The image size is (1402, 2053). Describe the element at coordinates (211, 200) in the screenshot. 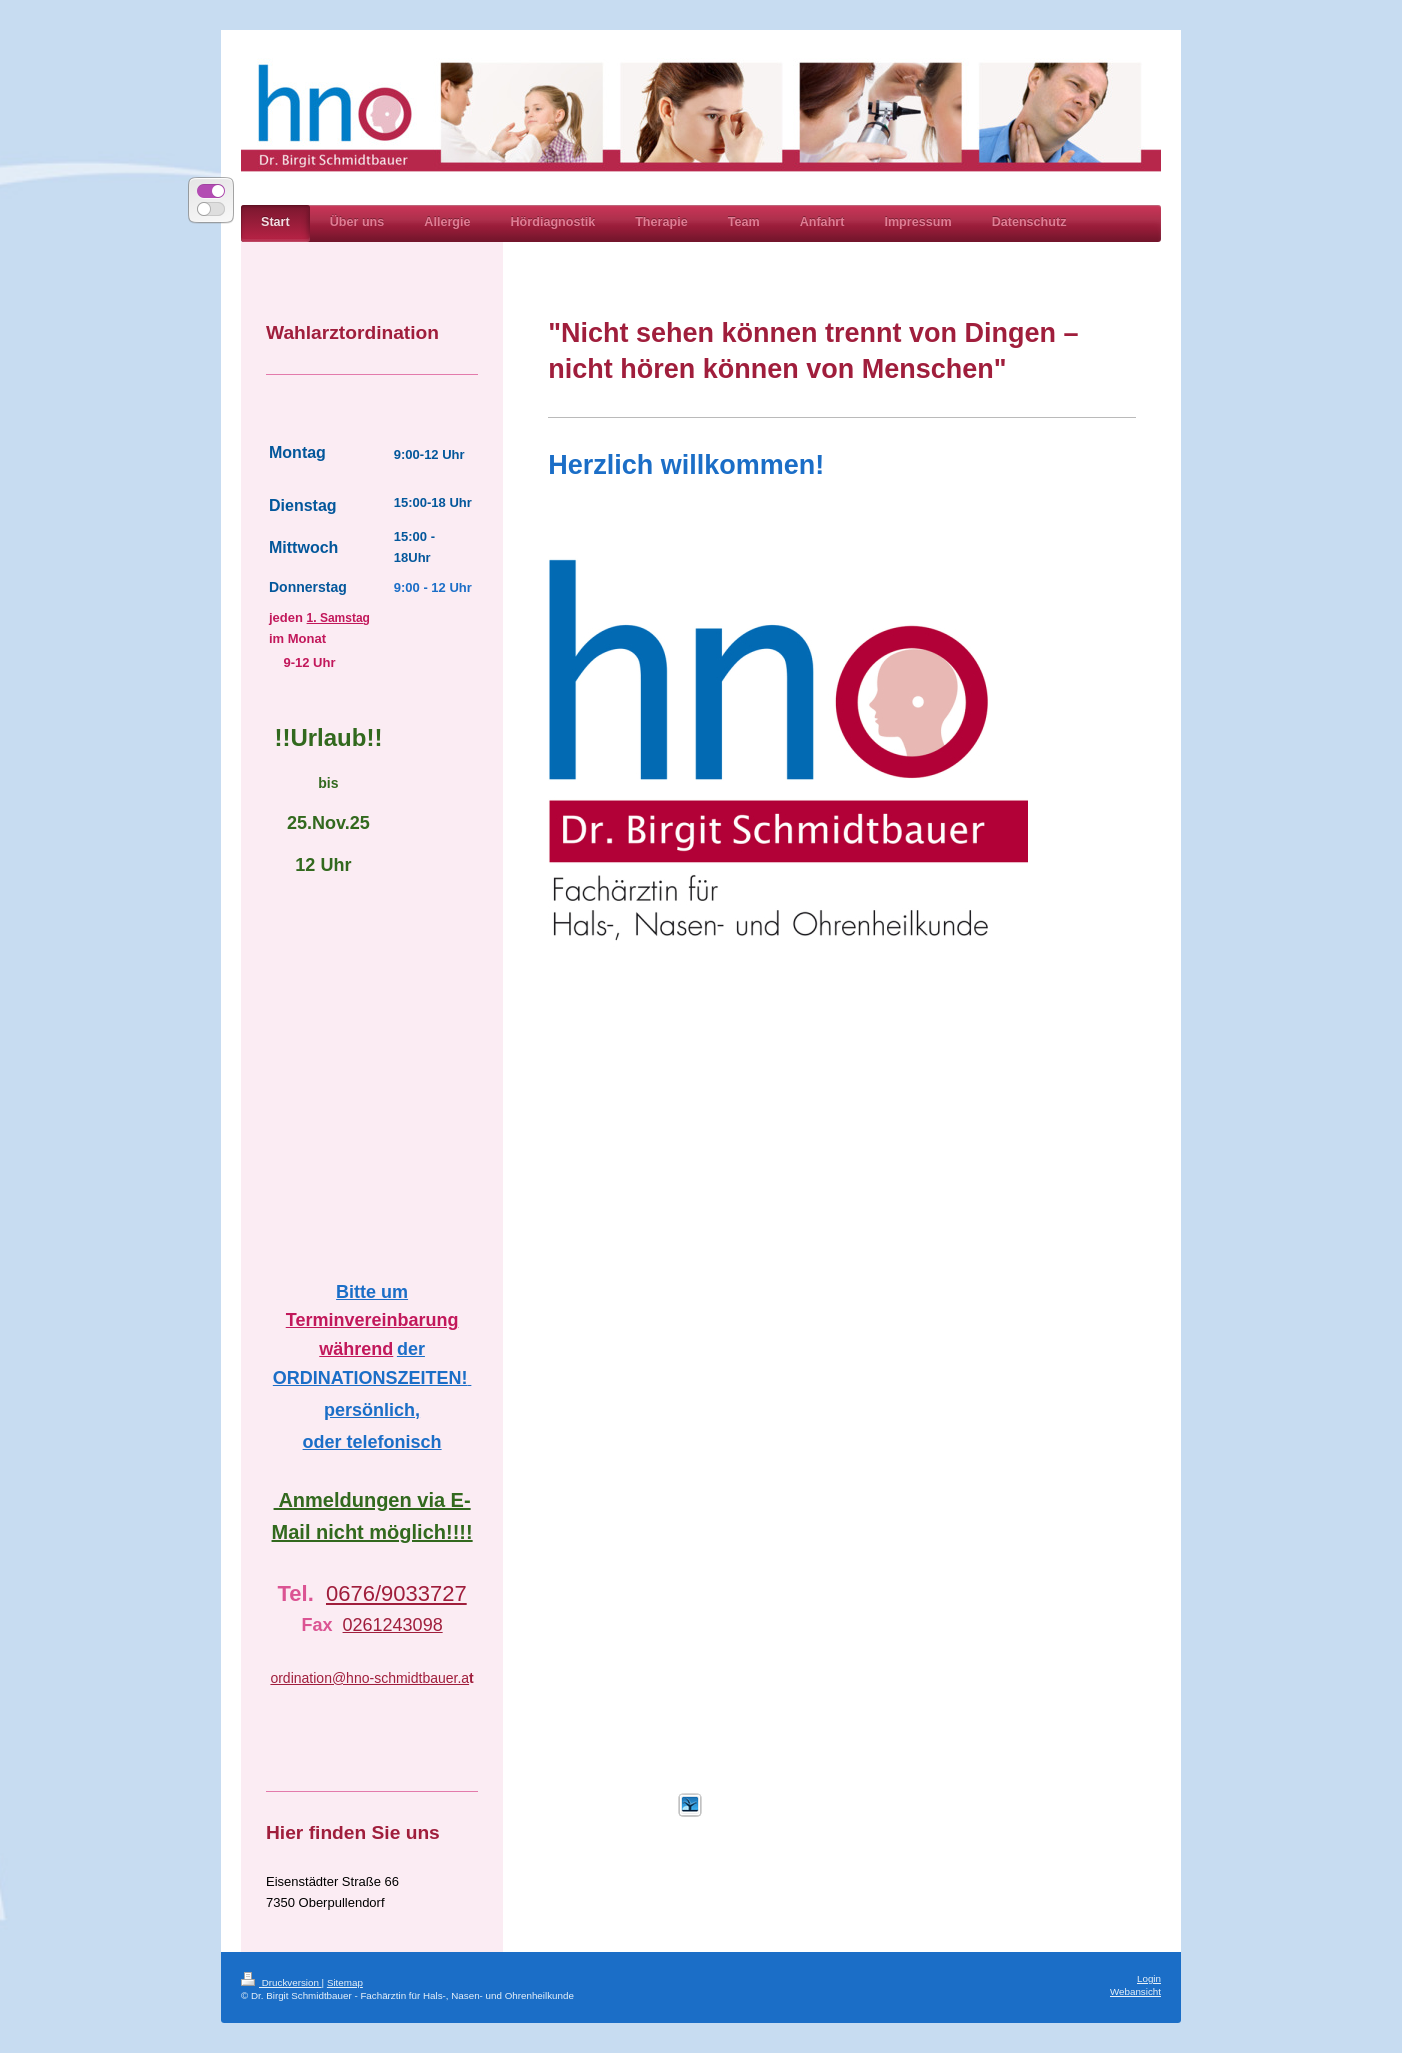

I see `open system tweaks or settings customization` at that location.